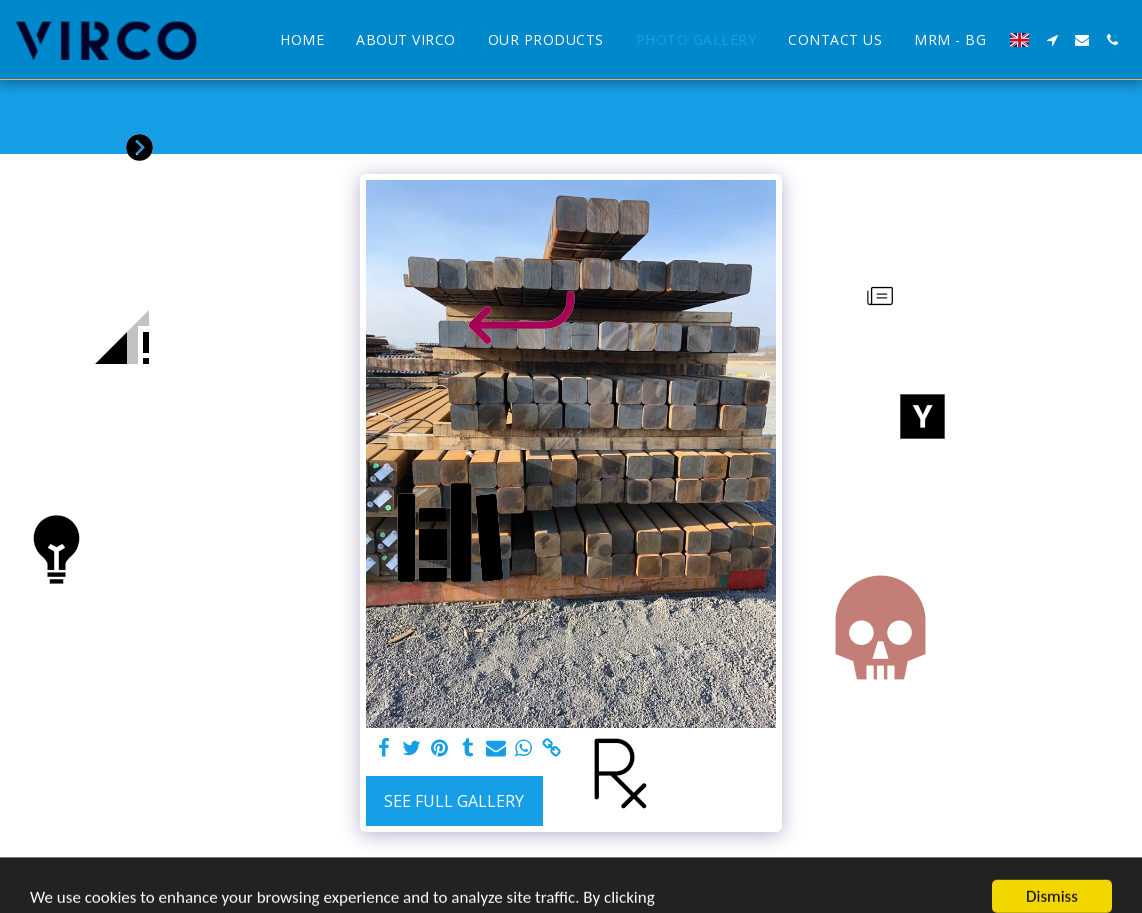 This screenshot has width=1142, height=913. I want to click on access tips or suggestions, so click(56, 549).